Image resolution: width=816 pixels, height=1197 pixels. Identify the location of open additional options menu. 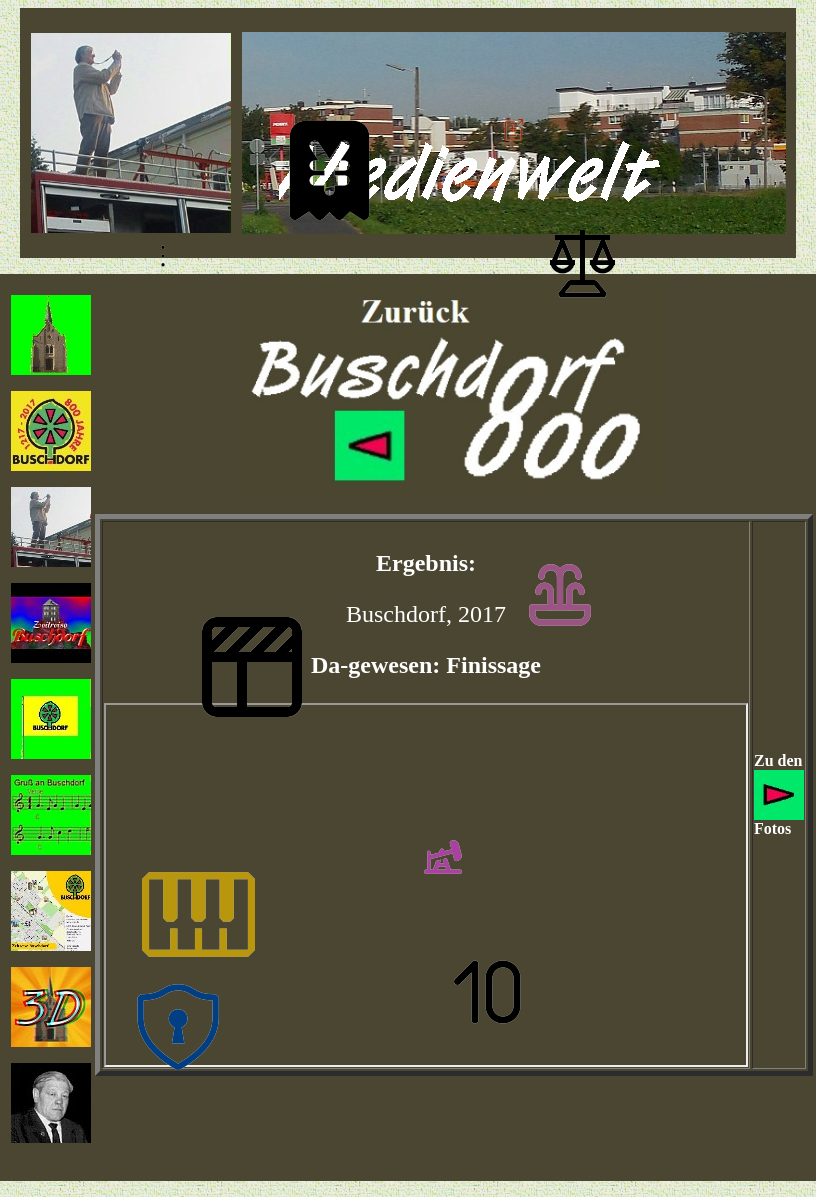
(163, 256).